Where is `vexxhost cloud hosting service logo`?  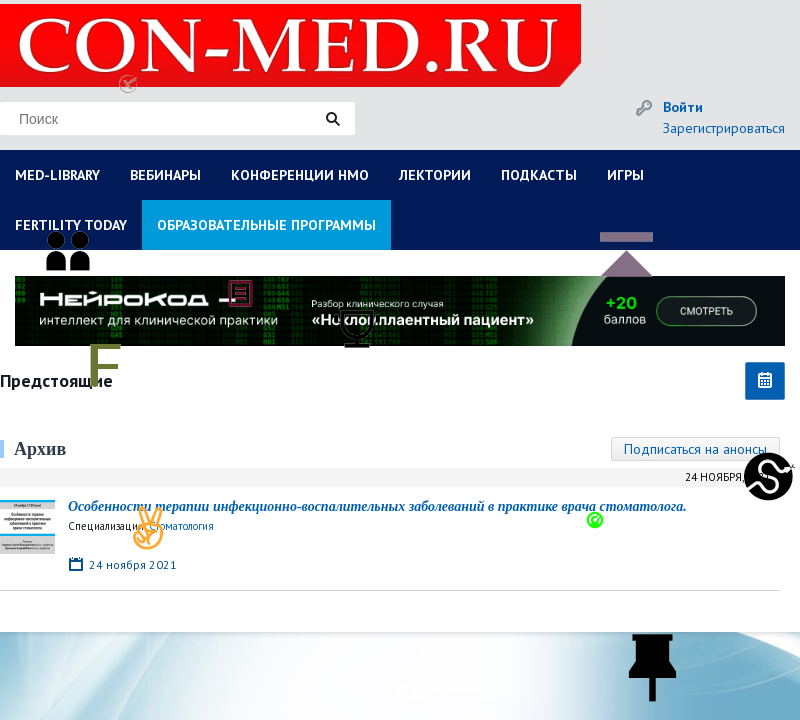
vexxhost cloud hosting service logo is located at coordinates (128, 84).